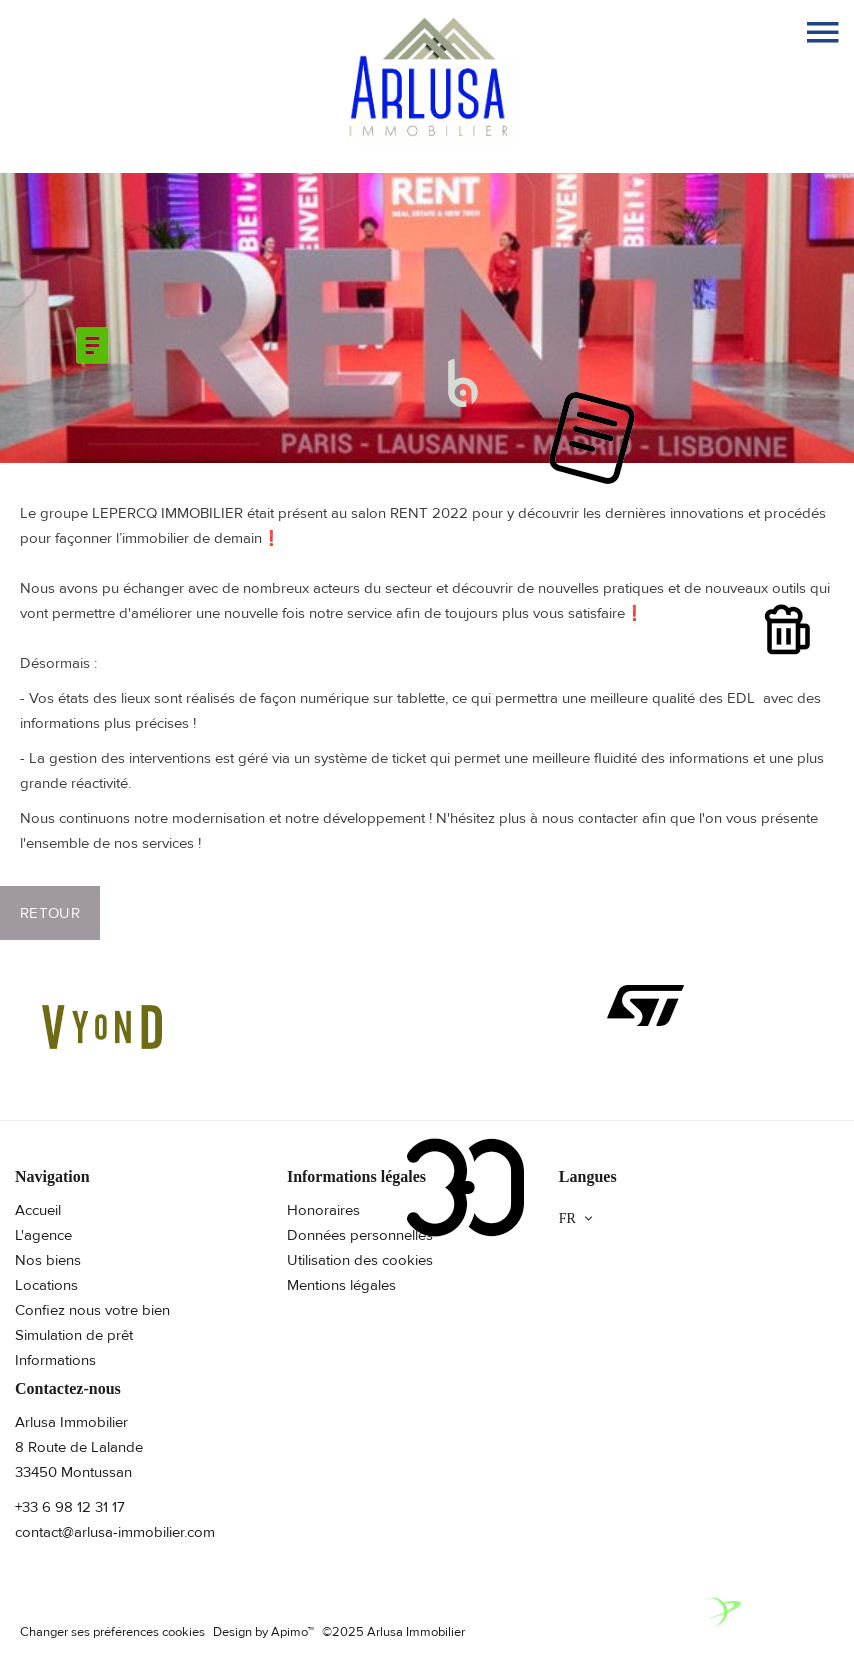 Image resolution: width=854 pixels, height=1665 pixels. Describe the element at coordinates (92, 345) in the screenshot. I see `view document list or file directory` at that location.